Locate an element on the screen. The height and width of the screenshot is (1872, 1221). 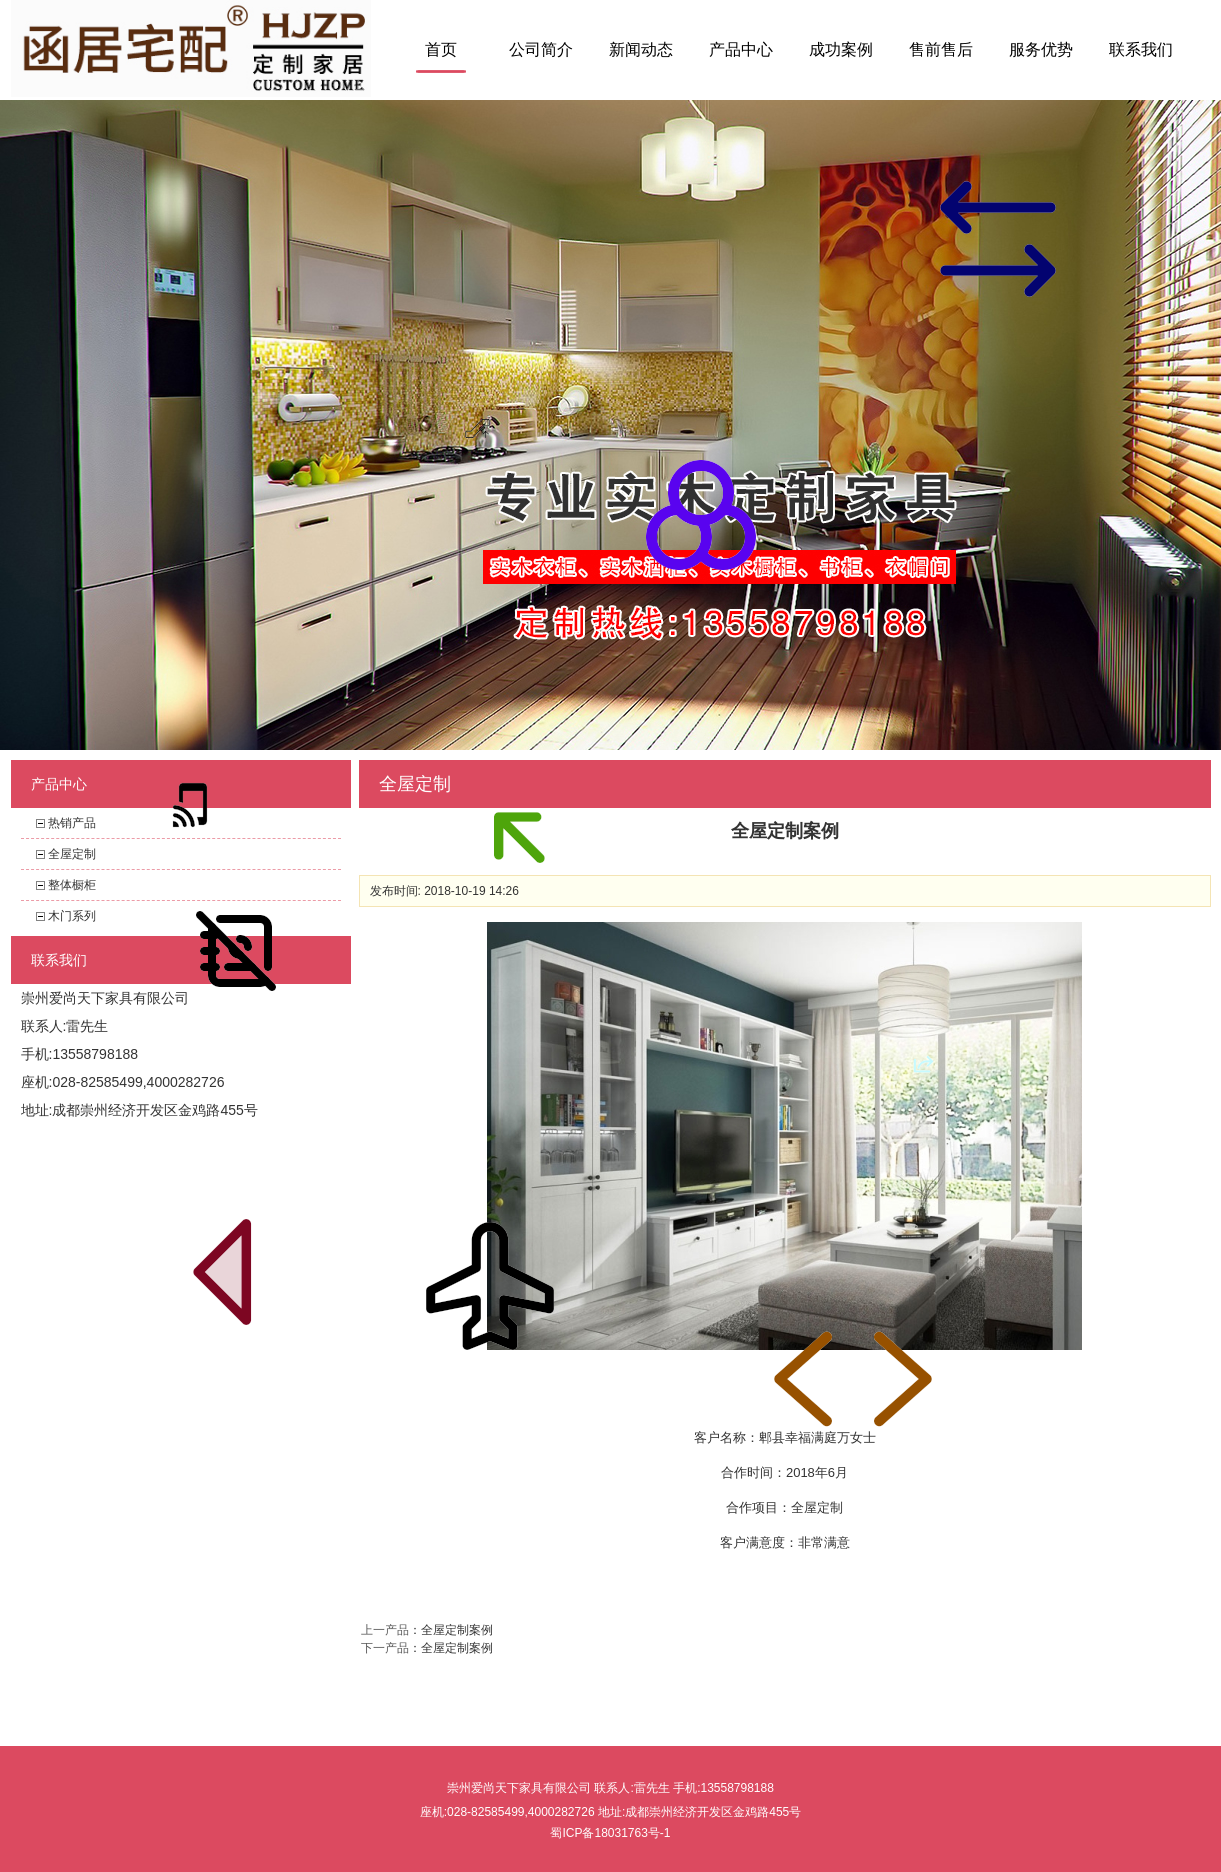
apply filters to refine results is located at coordinates (701, 515).